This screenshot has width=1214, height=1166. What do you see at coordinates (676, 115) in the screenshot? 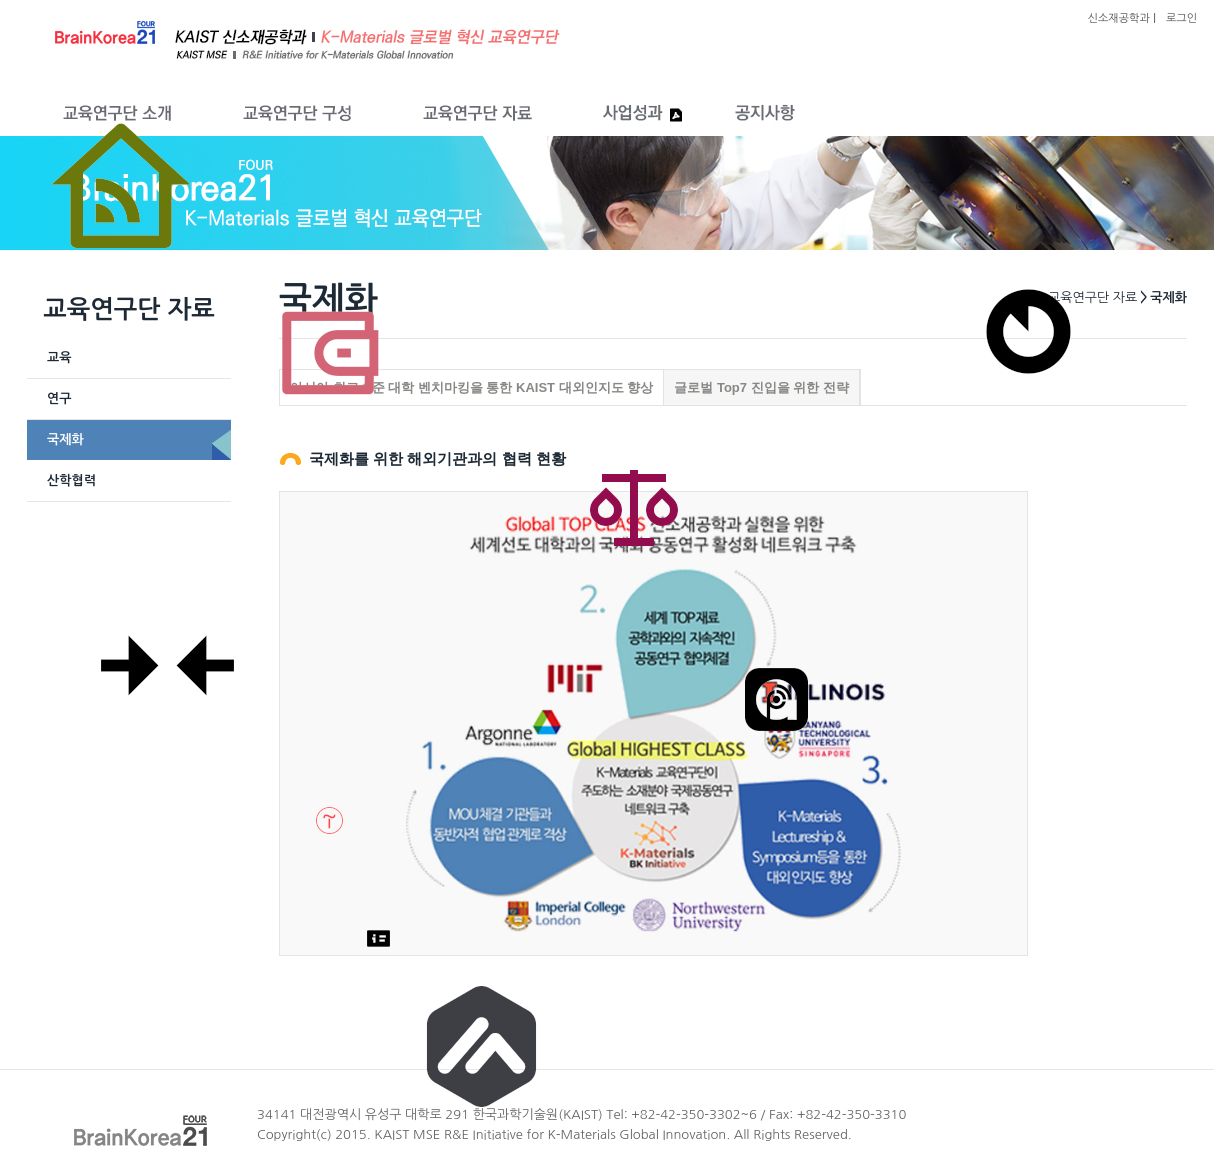
I see `open a PDF document` at bounding box center [676, 115].